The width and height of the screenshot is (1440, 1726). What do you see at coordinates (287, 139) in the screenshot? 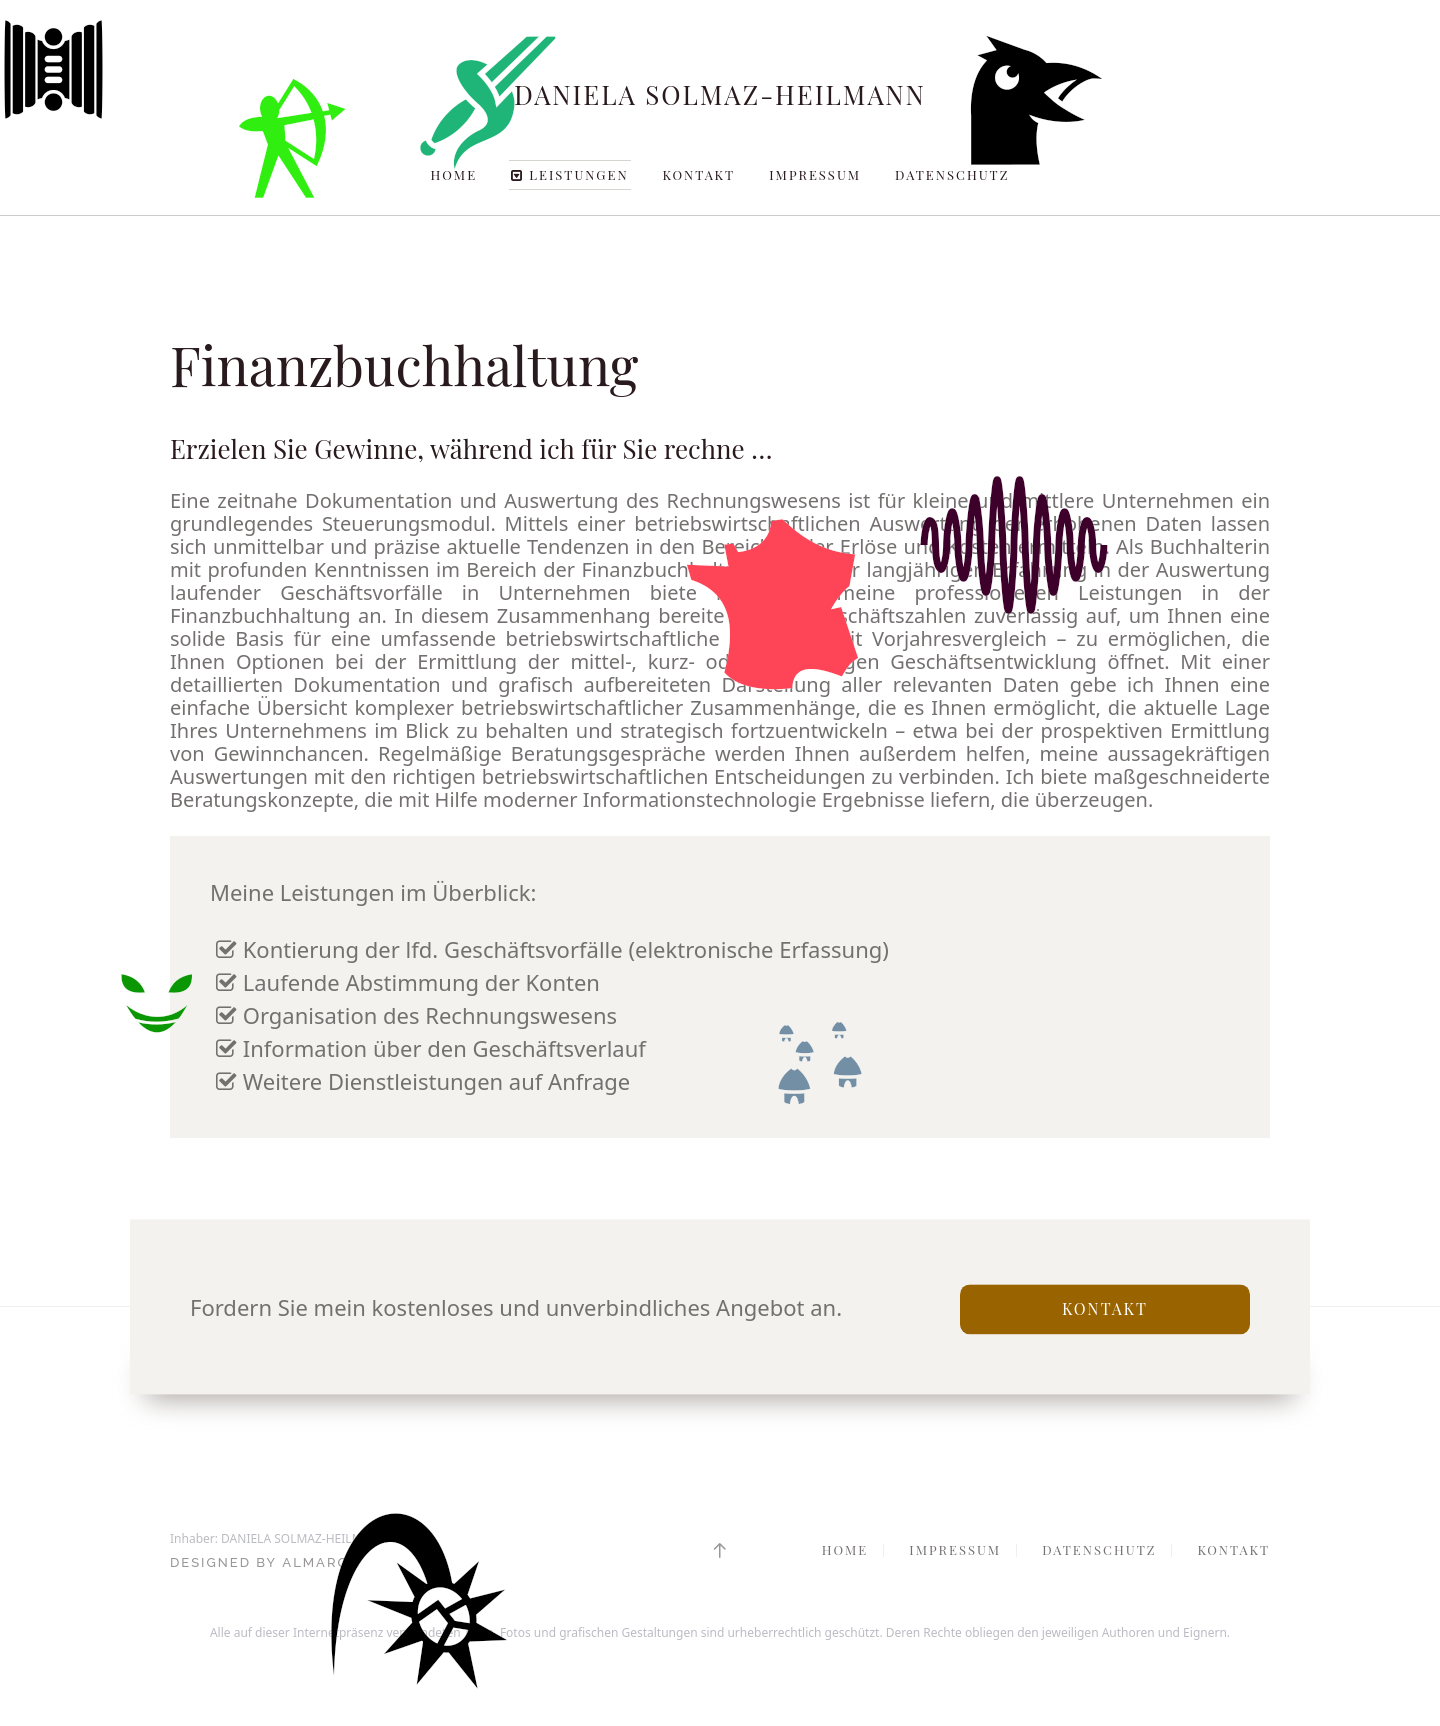
I see `select archer class or character` at bounding box center [287, 139].